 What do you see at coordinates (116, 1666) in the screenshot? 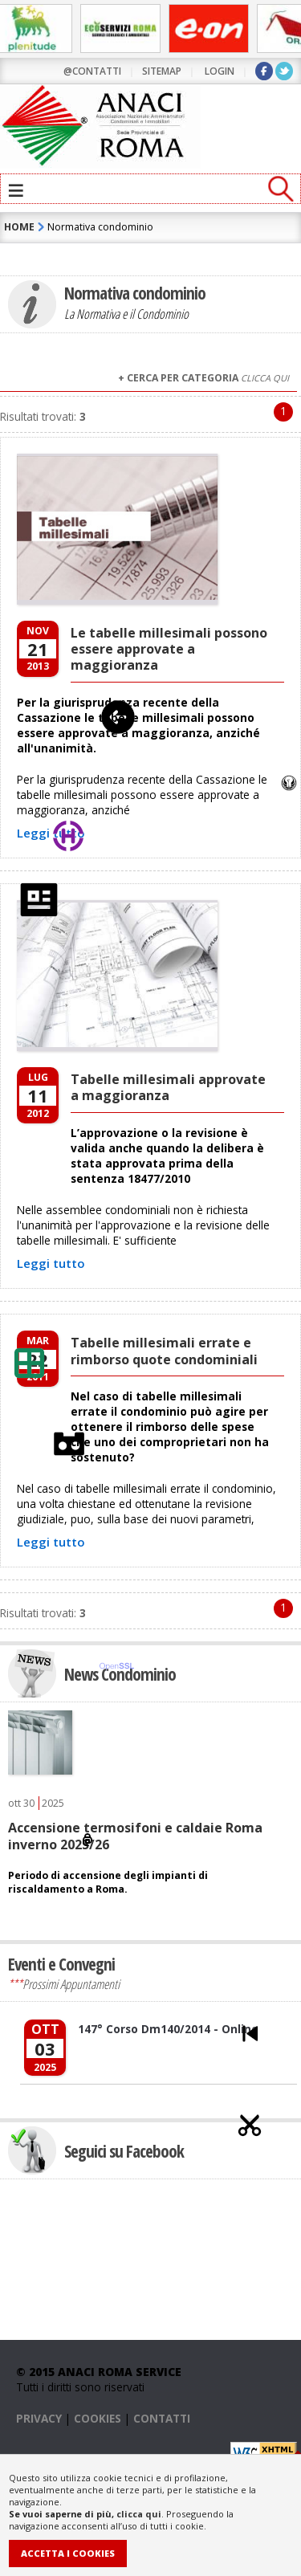
I see `OpenSSL cryptography library logo` at bounding box center [116, 1666].